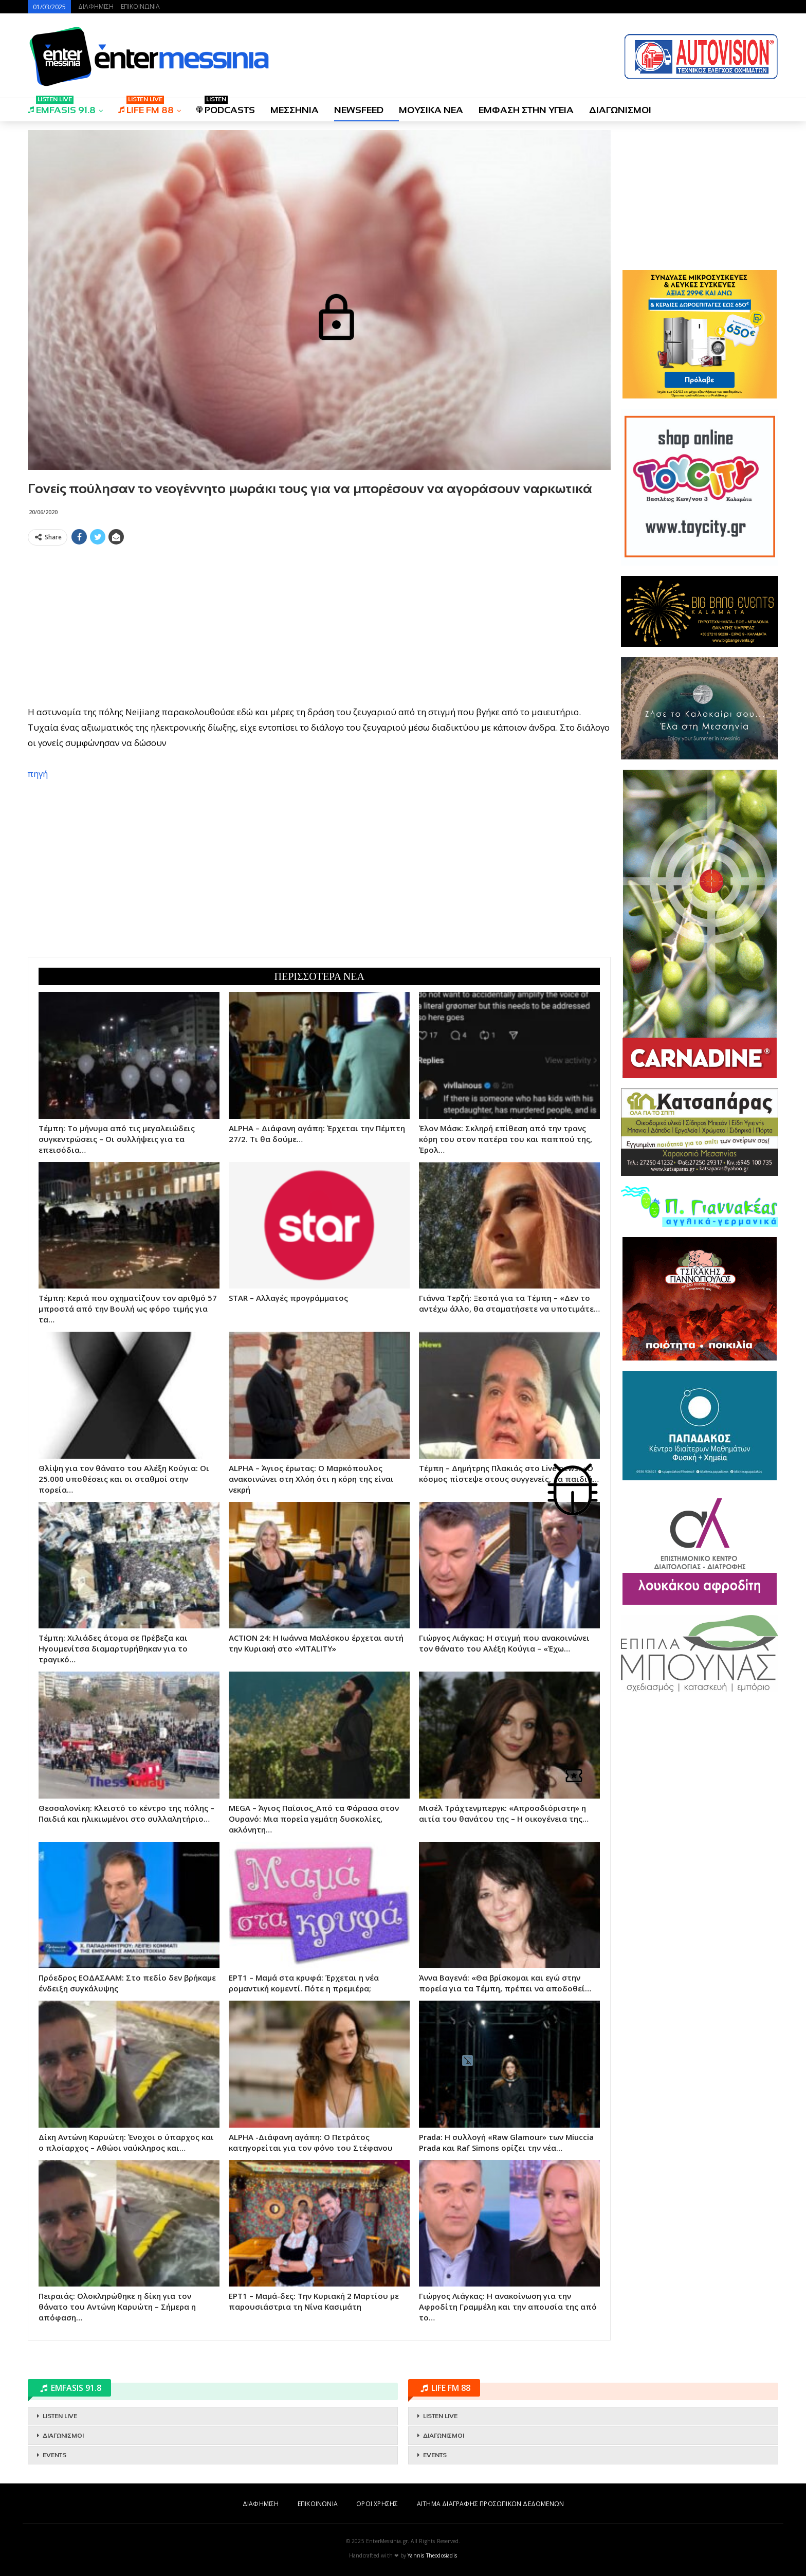 Image resolution: width=806 pixels, height=2576 pixels. What do you see at coordinates (336, 318) in the screenshot?
I see `lock or secure this item` at bounding box center [336, 318].